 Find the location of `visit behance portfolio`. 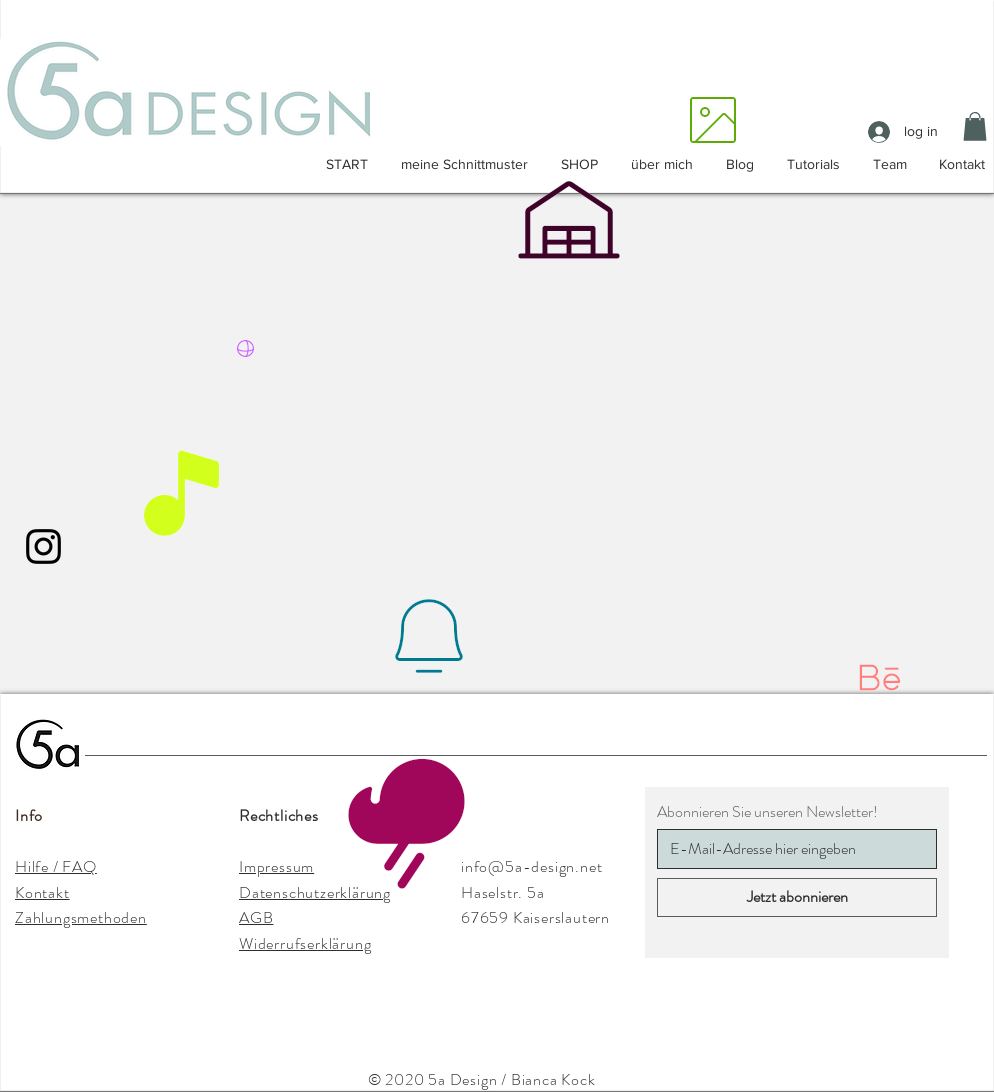

visit behance portfolio is located at coordinates (878, 677).